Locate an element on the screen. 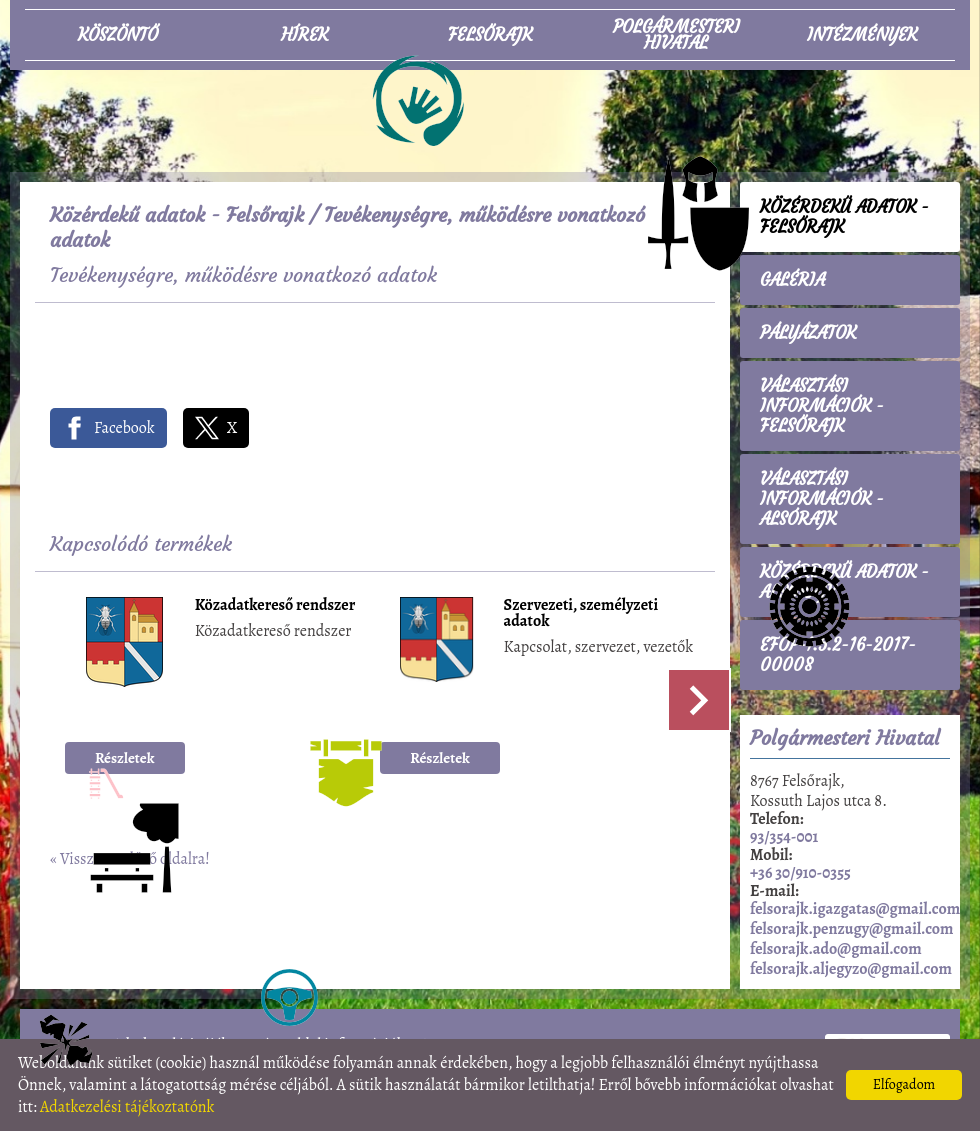 The width and height of the screenshot is (980, 1131). access your equipment or inventory is located at coordinates (698, 214).